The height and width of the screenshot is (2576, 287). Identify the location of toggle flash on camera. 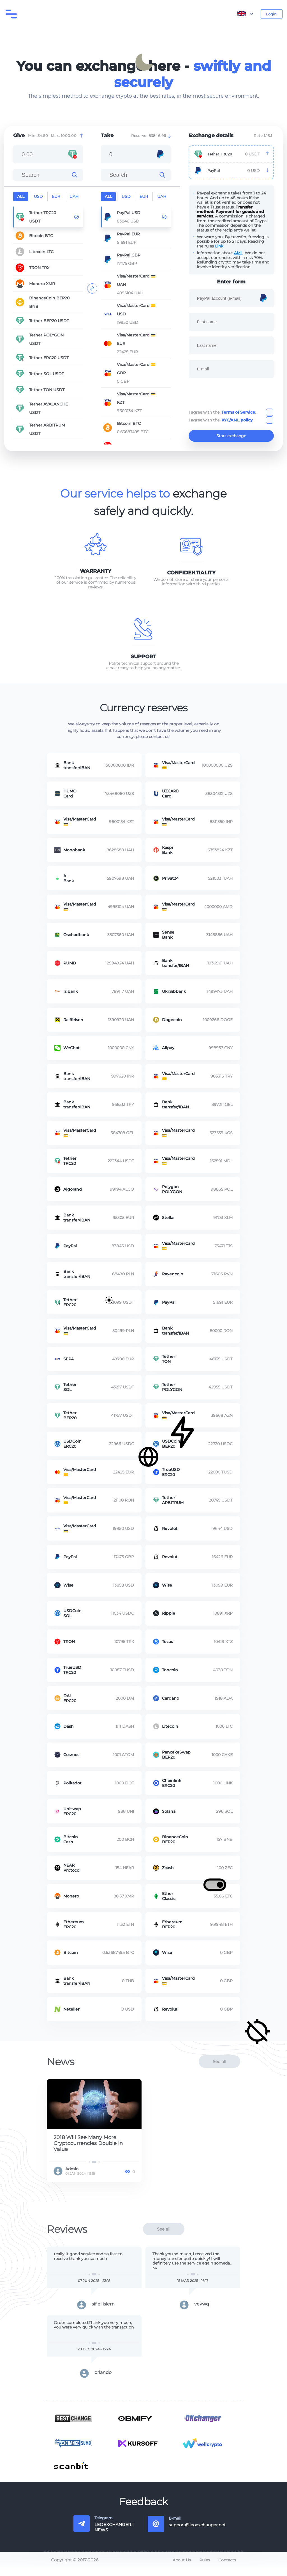
(182, 1432).